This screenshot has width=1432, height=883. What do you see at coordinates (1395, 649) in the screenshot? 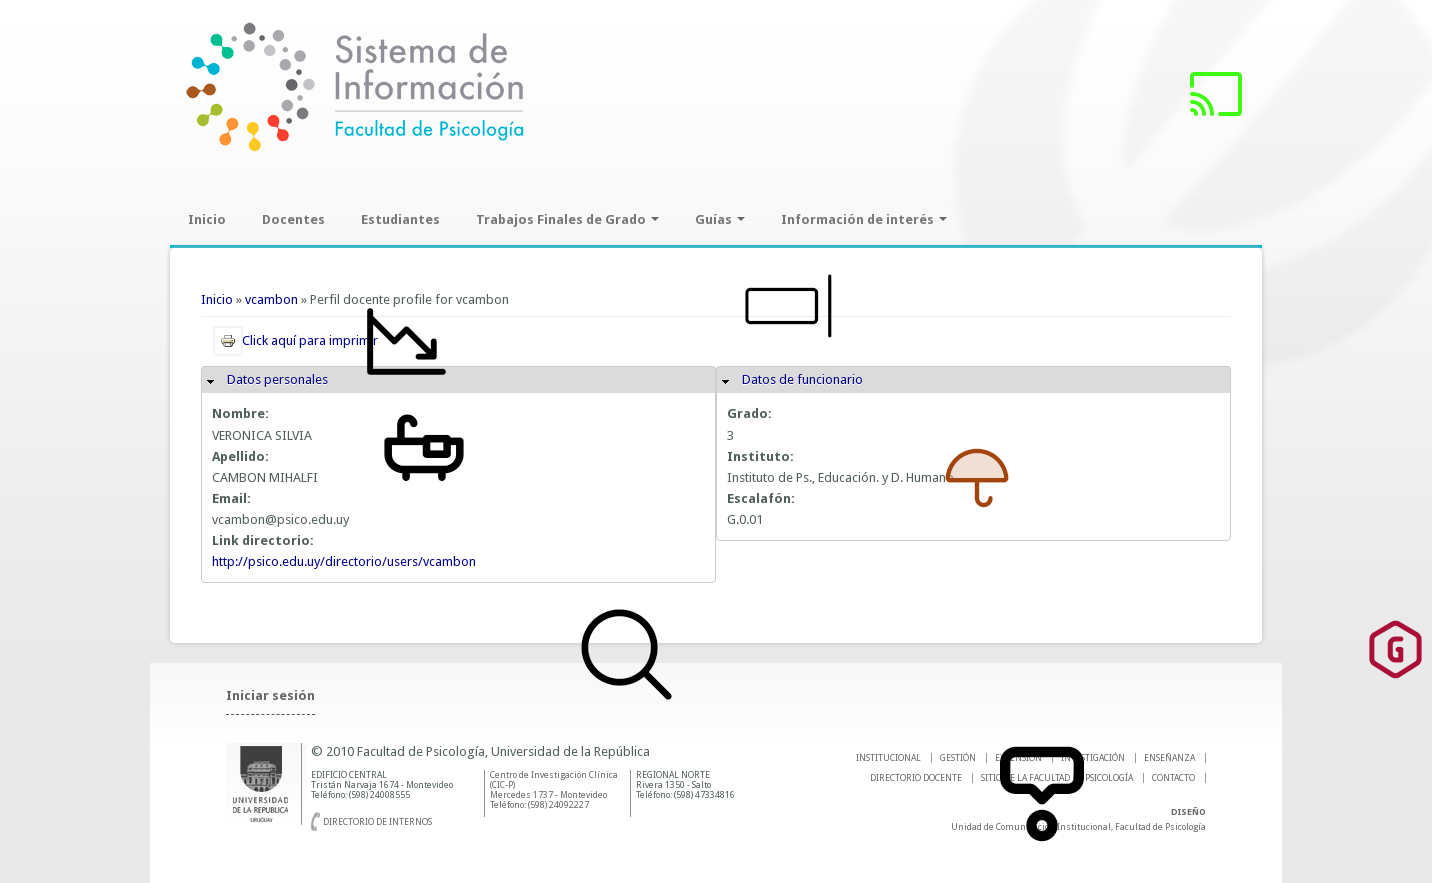
I see `indicates a "G" rating or classification` at bounding box center [1395, 649].